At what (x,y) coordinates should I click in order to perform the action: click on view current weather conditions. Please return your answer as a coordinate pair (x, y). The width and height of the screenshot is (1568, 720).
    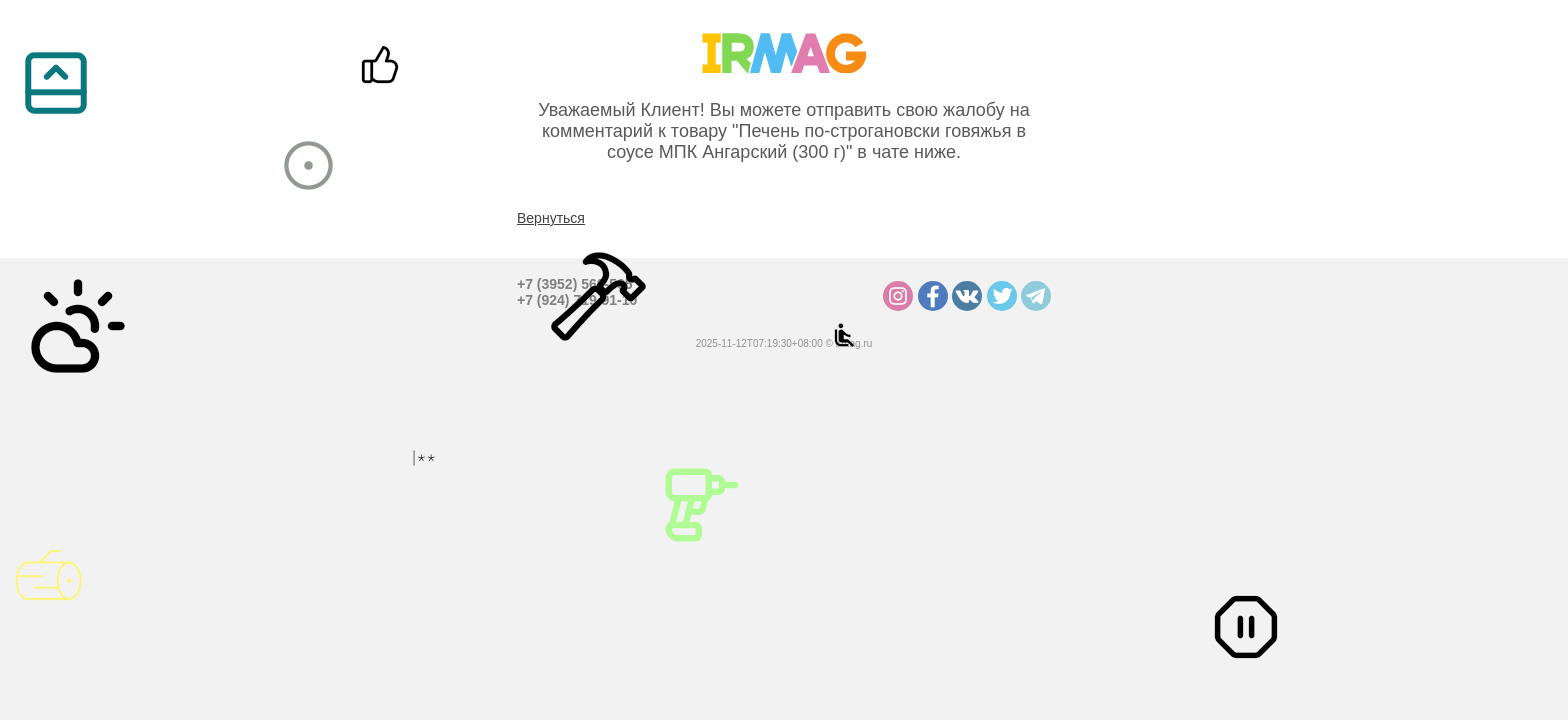
    Looking at the image, I should click on (78, 326).